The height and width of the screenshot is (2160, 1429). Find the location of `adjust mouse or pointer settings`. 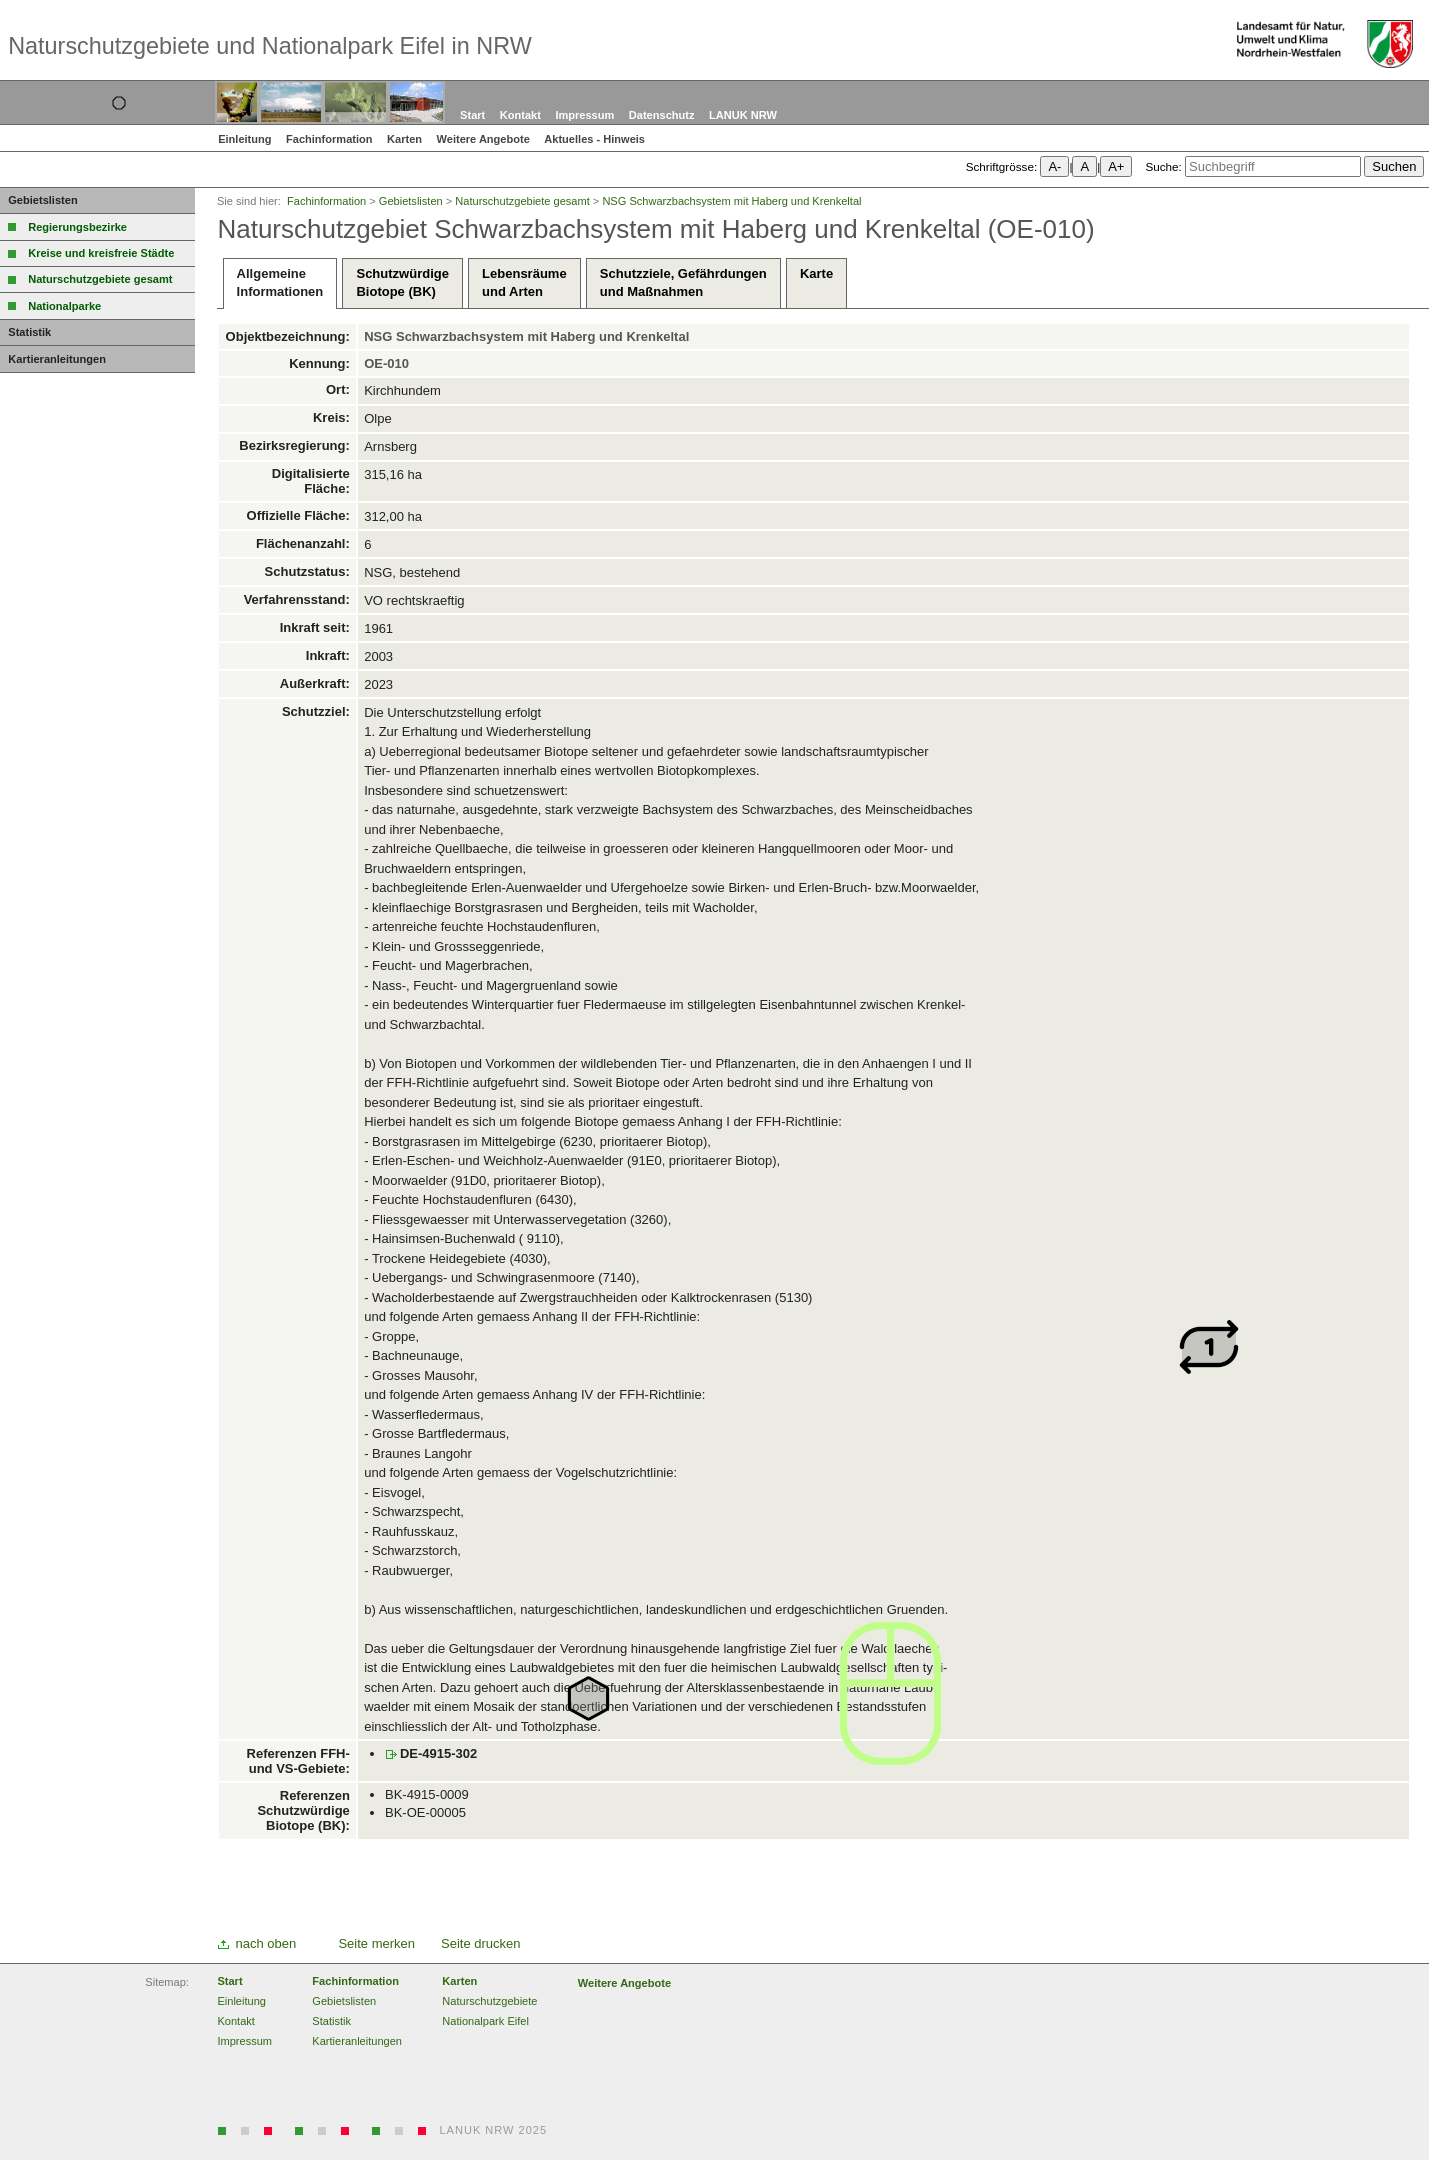

adjust mouse or pointer settings is located at coordinates (890, 1693).